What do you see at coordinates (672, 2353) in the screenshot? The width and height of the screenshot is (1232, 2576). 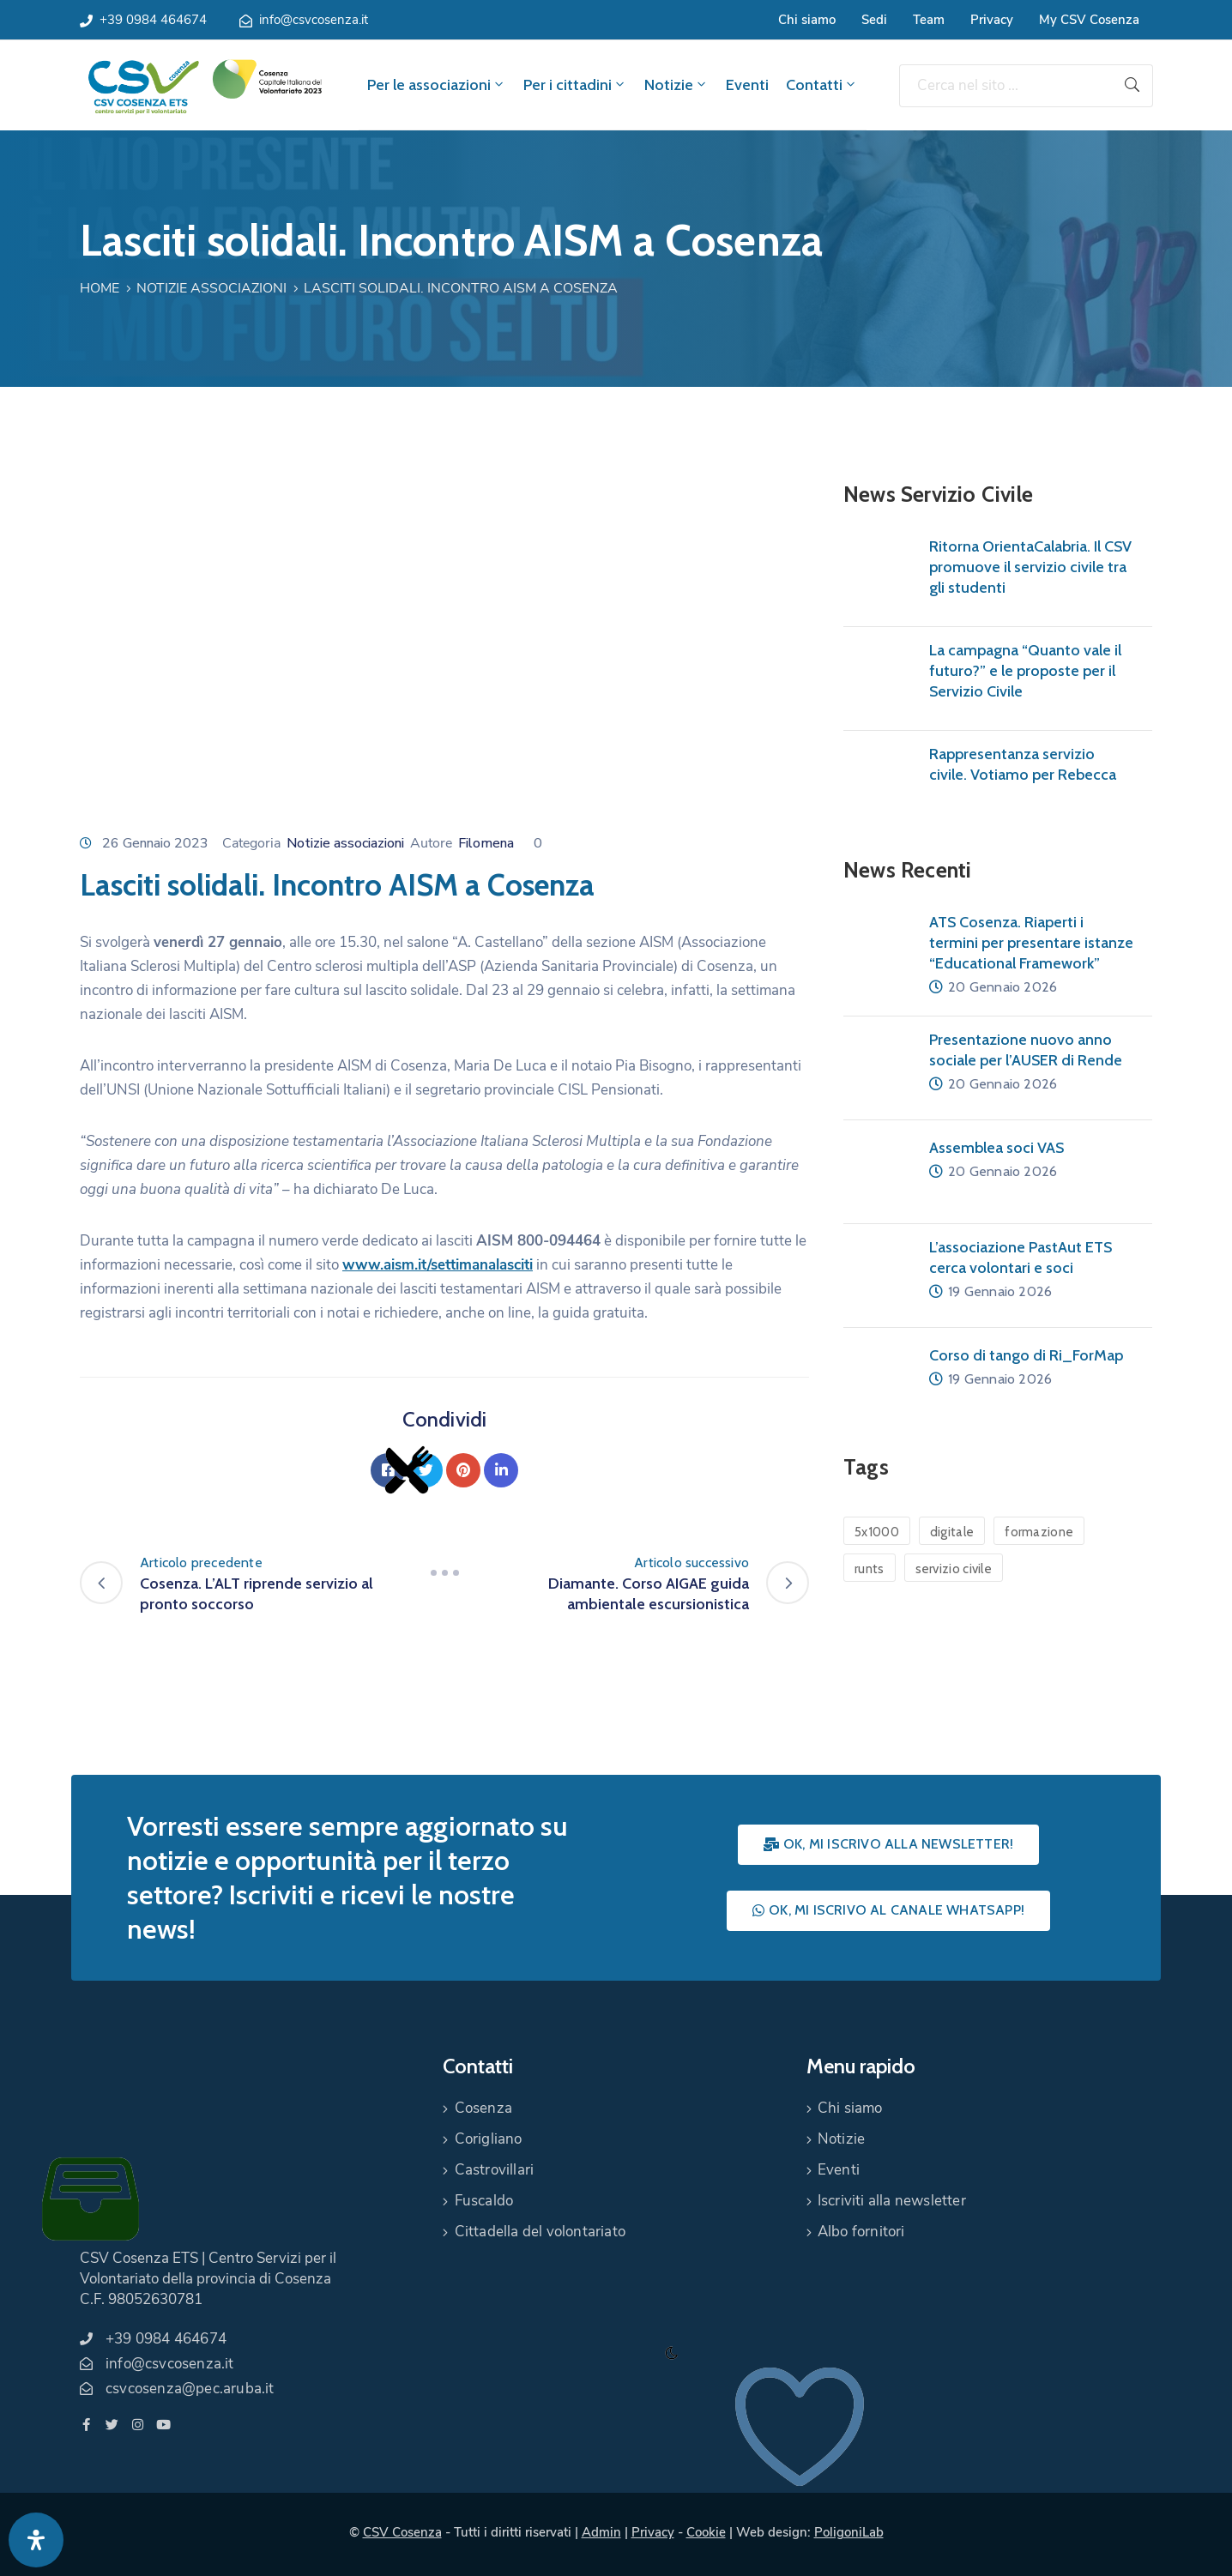 I see `toggle dark mode` at bounding box center [672, 2353].